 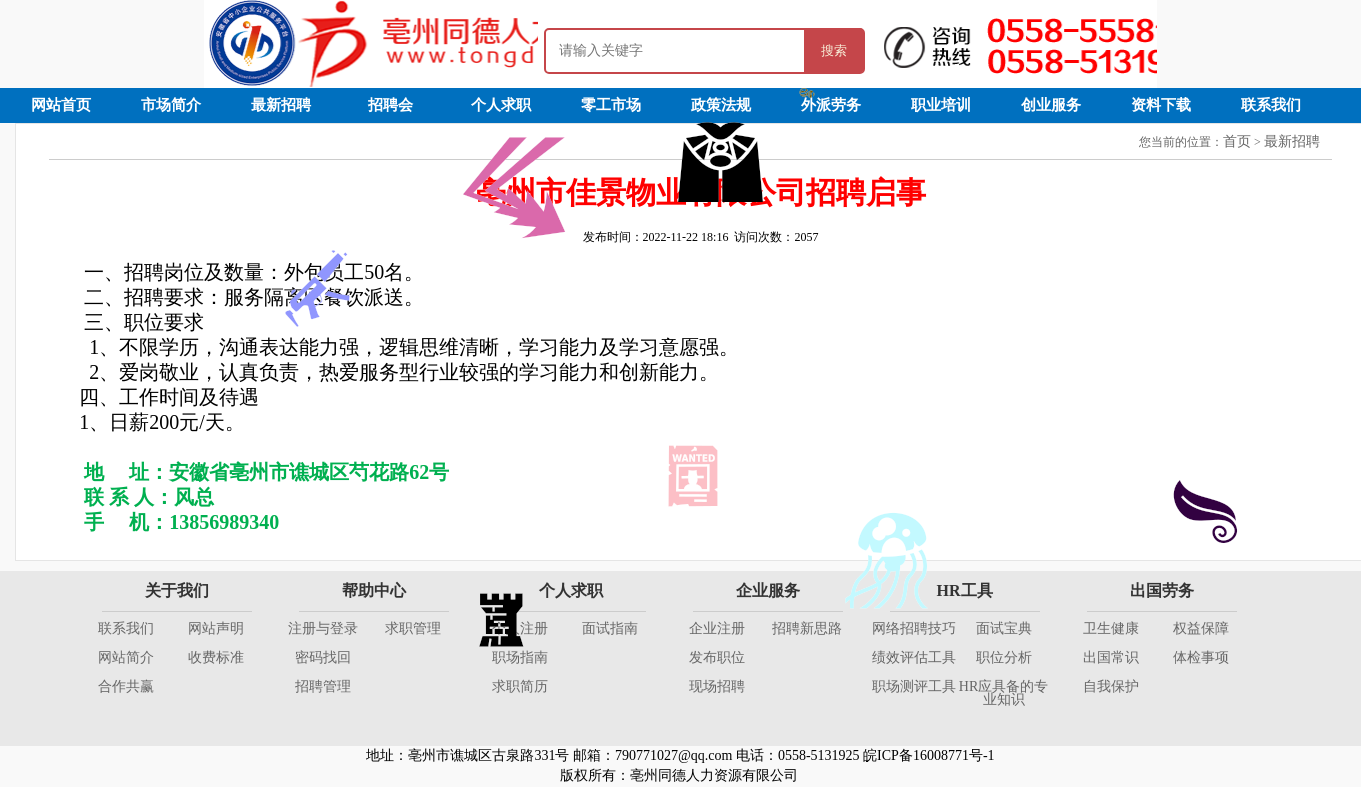 What do you see at coordinates (501, 620) in the screenshot?
I see `access tower defense or castle-building game mode` at bounding box center [501, 620].